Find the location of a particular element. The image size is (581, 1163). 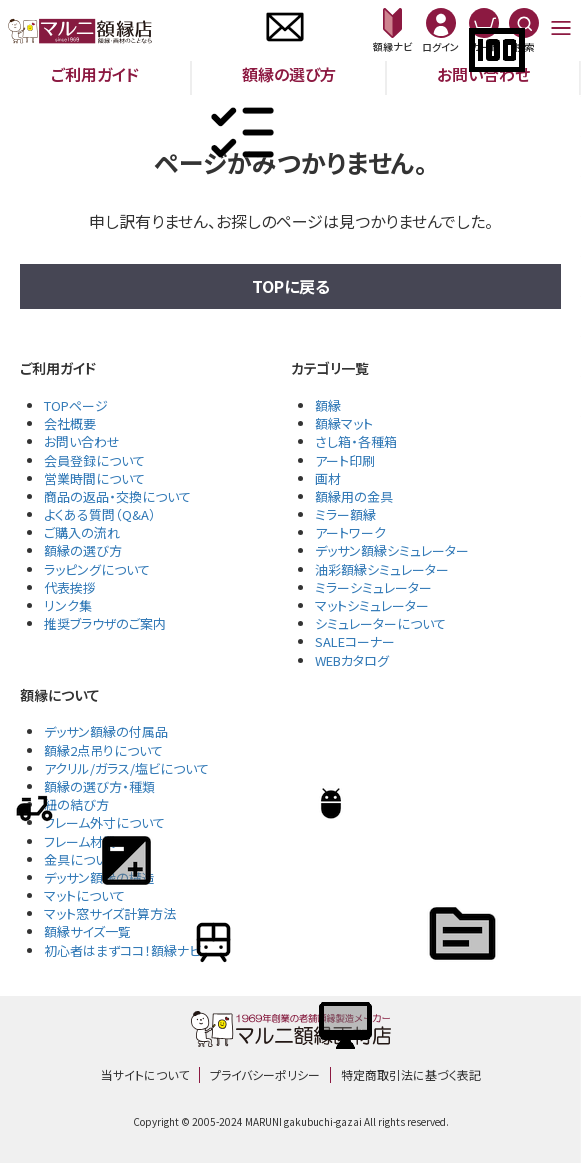

browse topics or categories is located at coordinates (462, 933).